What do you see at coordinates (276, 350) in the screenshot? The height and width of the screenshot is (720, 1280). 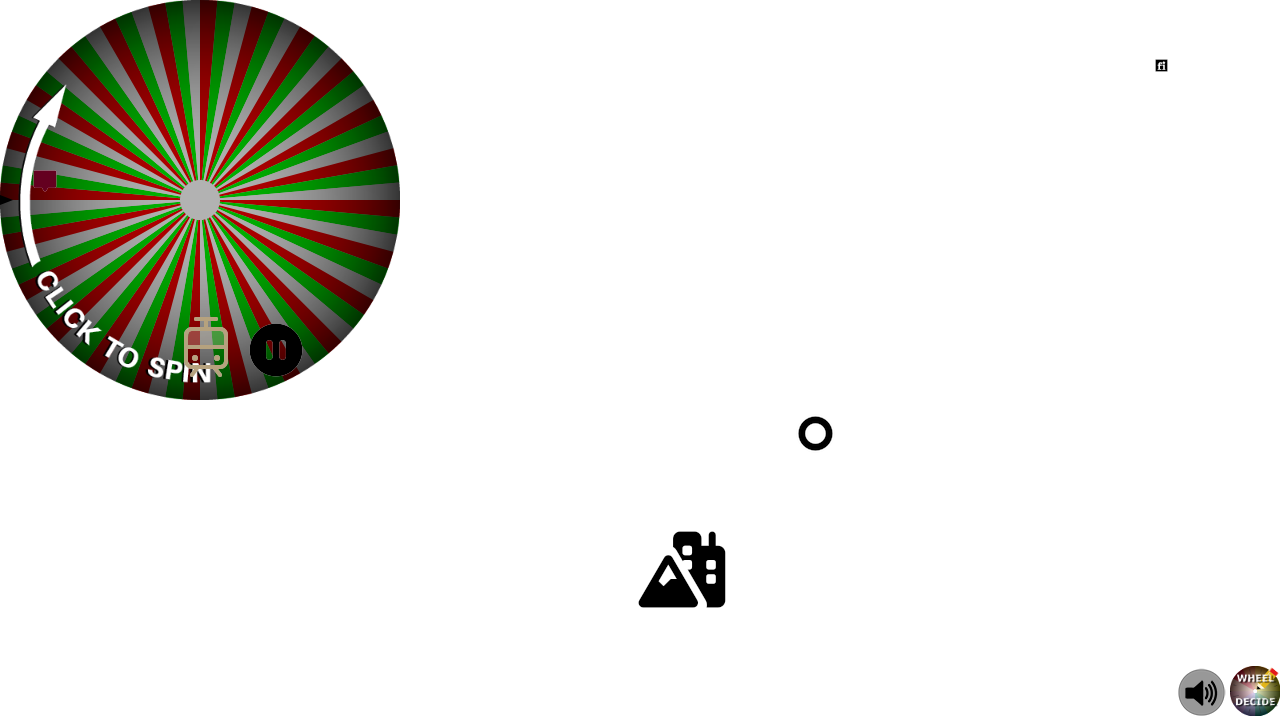 I see `pause media playback` at bounding box center [276, 350].